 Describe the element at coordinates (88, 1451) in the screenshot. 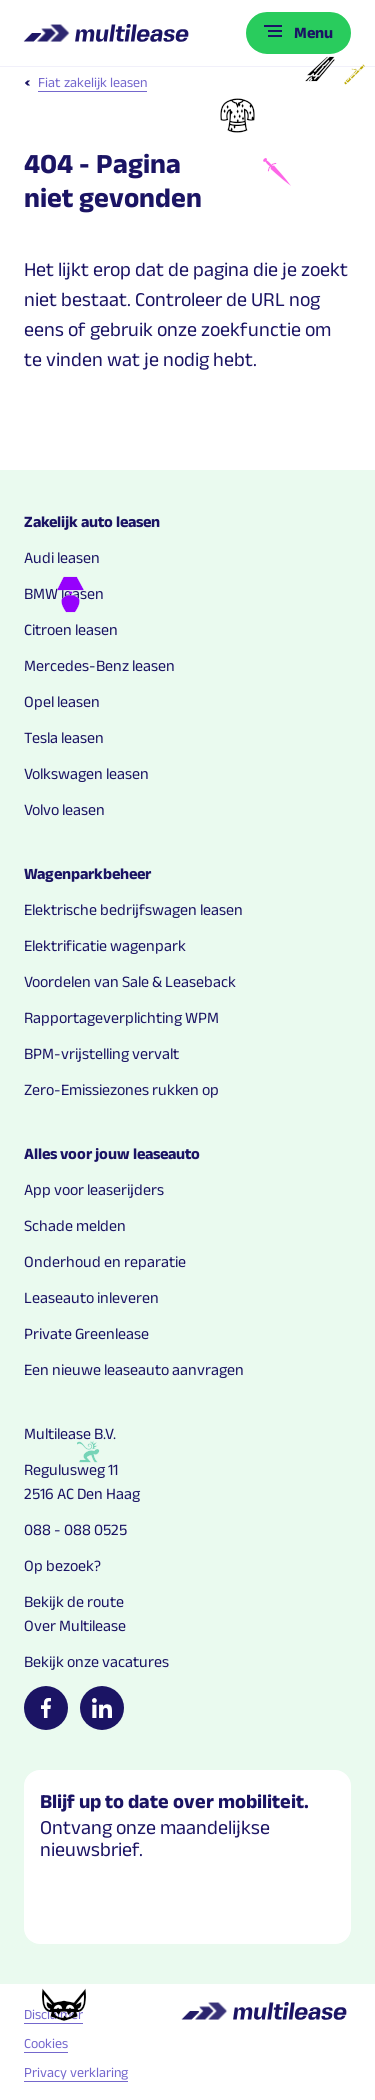

I see `indicates slavery or oppression theme in historical game content` at that location.